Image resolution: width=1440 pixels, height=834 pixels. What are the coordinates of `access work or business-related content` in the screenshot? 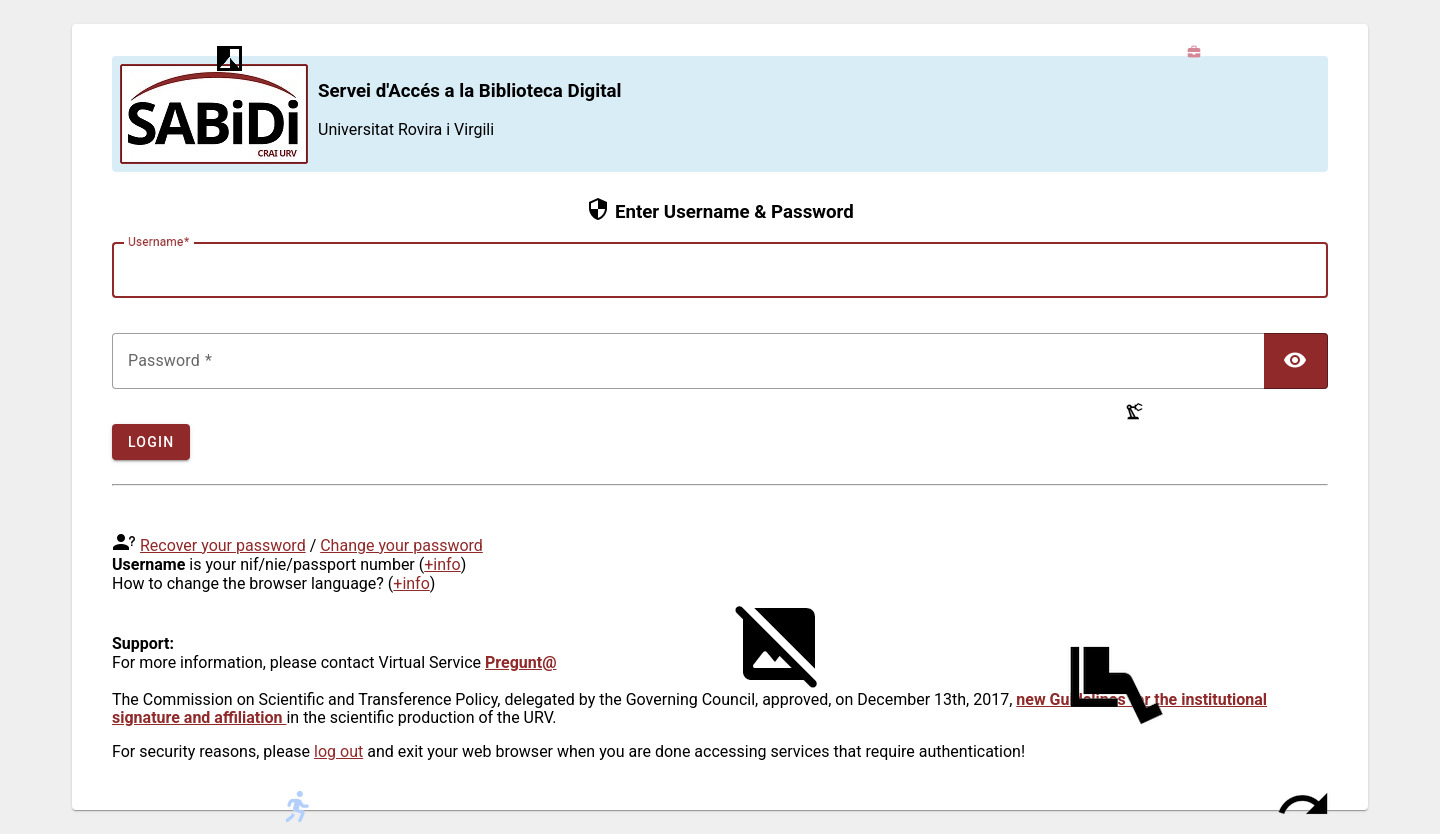 It's located at (1194, 52).